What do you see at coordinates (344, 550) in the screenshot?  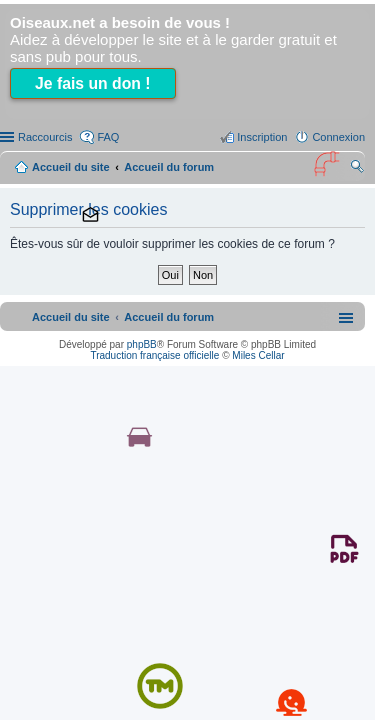 I see `view or open a PDF document` at bounding box center [344, 550].